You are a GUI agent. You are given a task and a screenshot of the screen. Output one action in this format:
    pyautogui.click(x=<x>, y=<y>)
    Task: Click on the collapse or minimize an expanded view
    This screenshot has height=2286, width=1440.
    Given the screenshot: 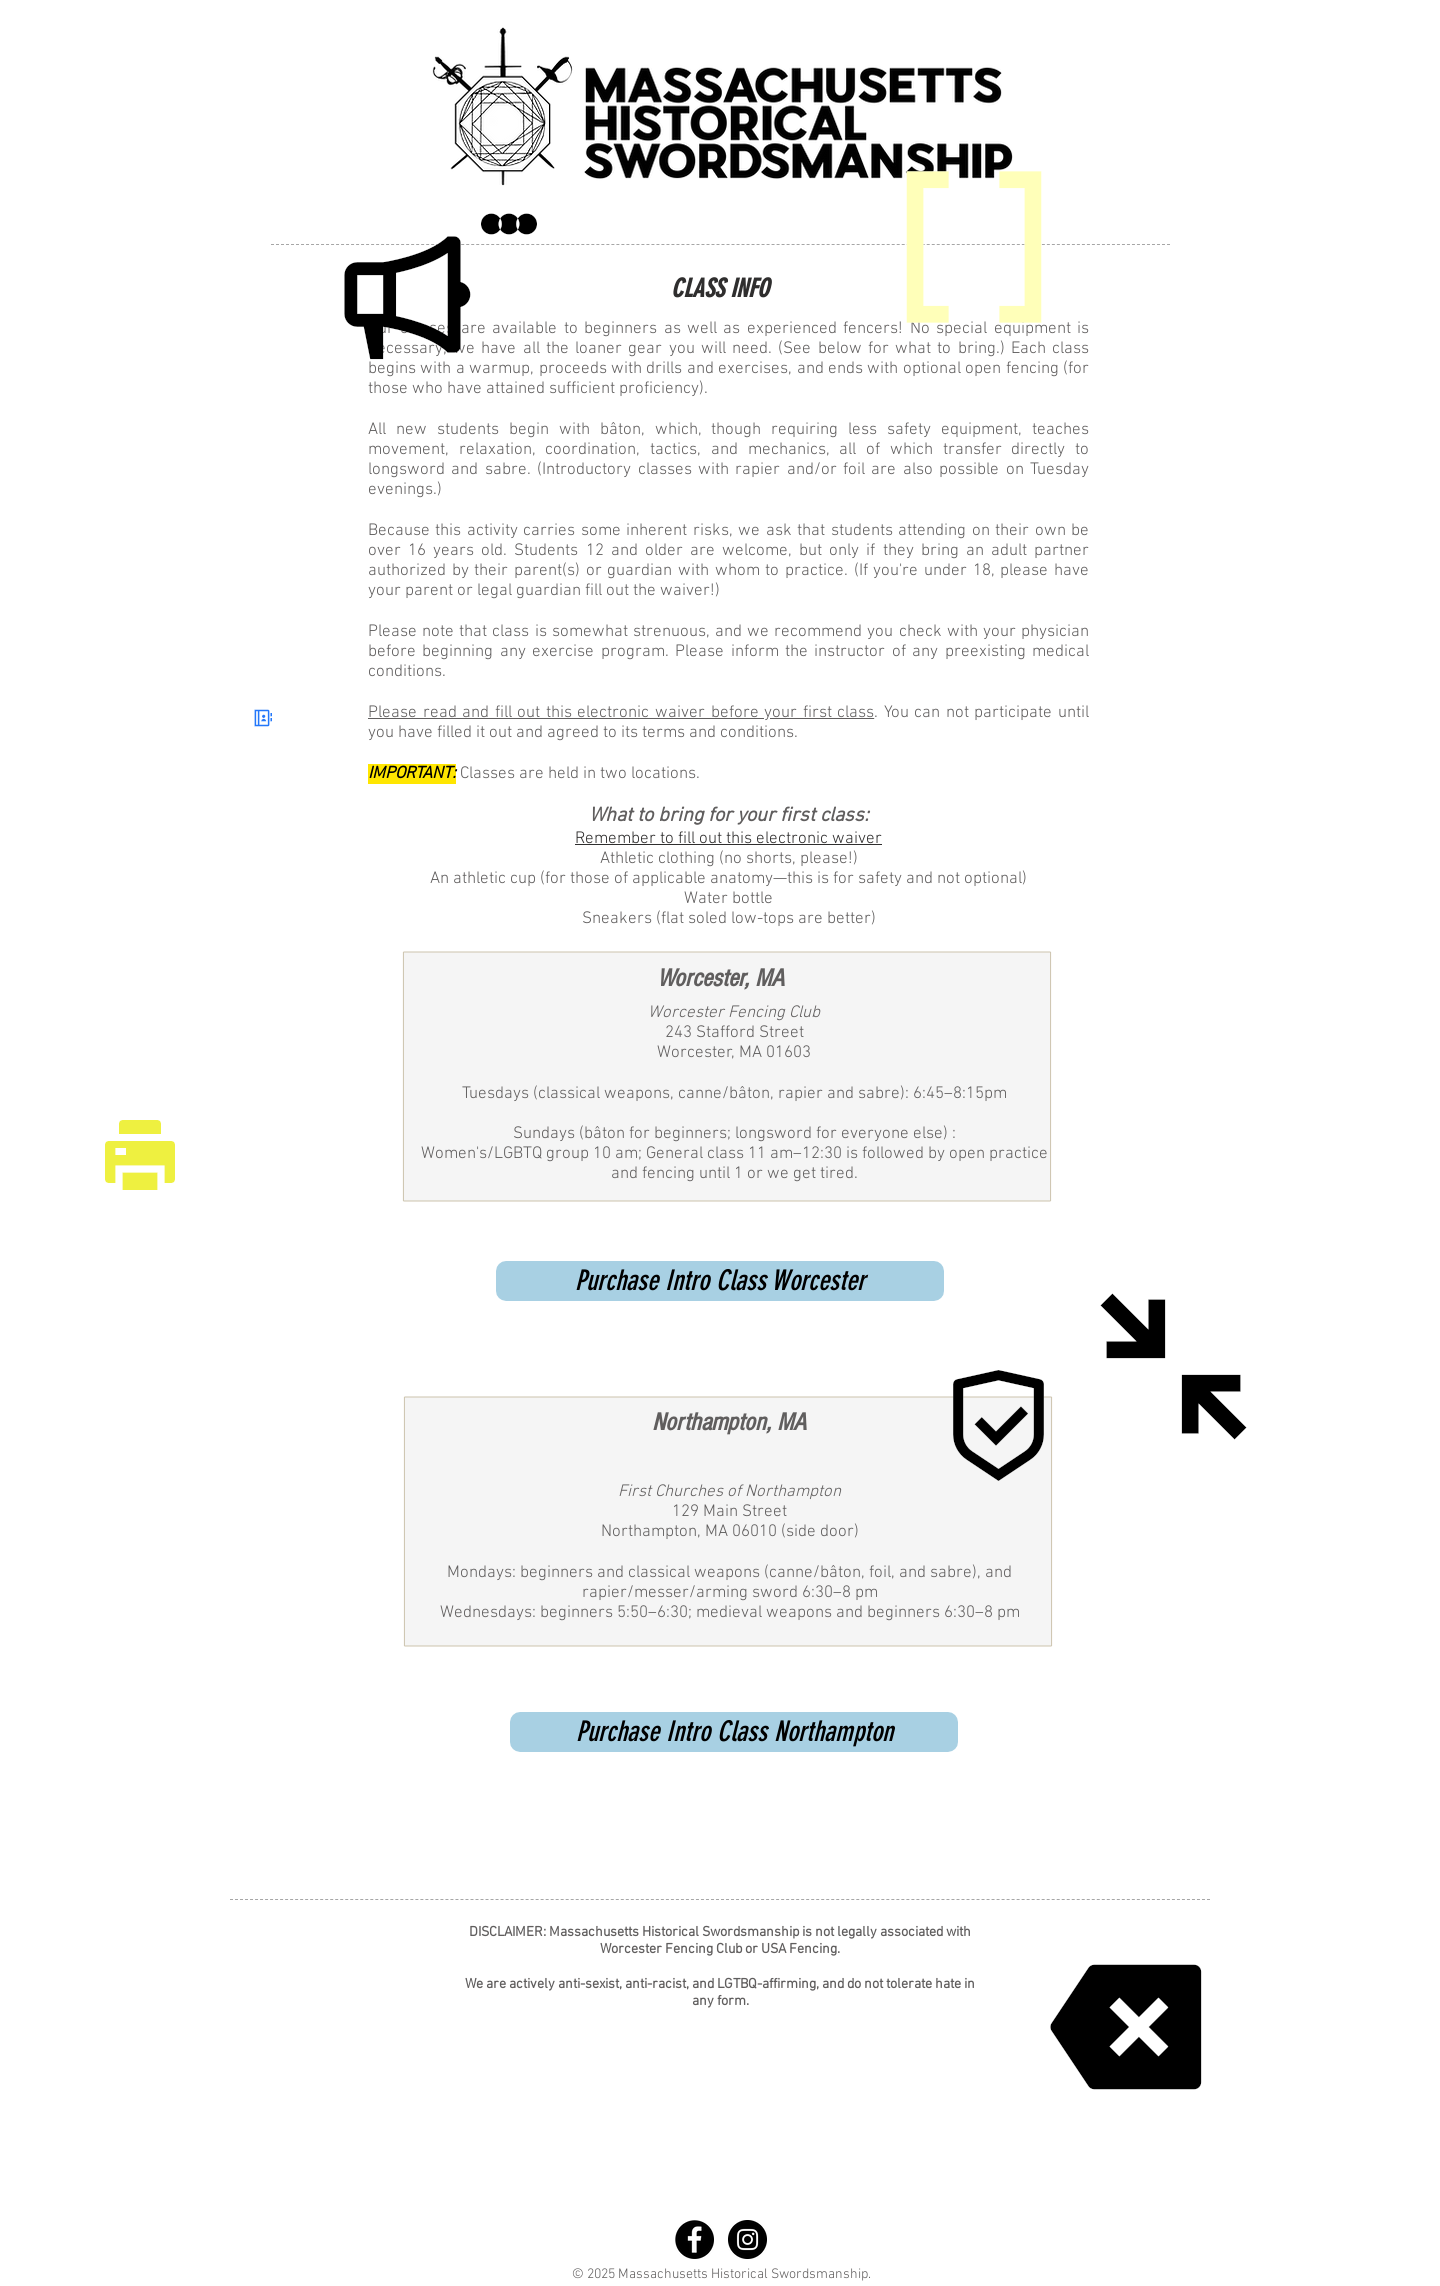 What is the action you would take?
    pyautogui.click(x=1173, y=1366)
    